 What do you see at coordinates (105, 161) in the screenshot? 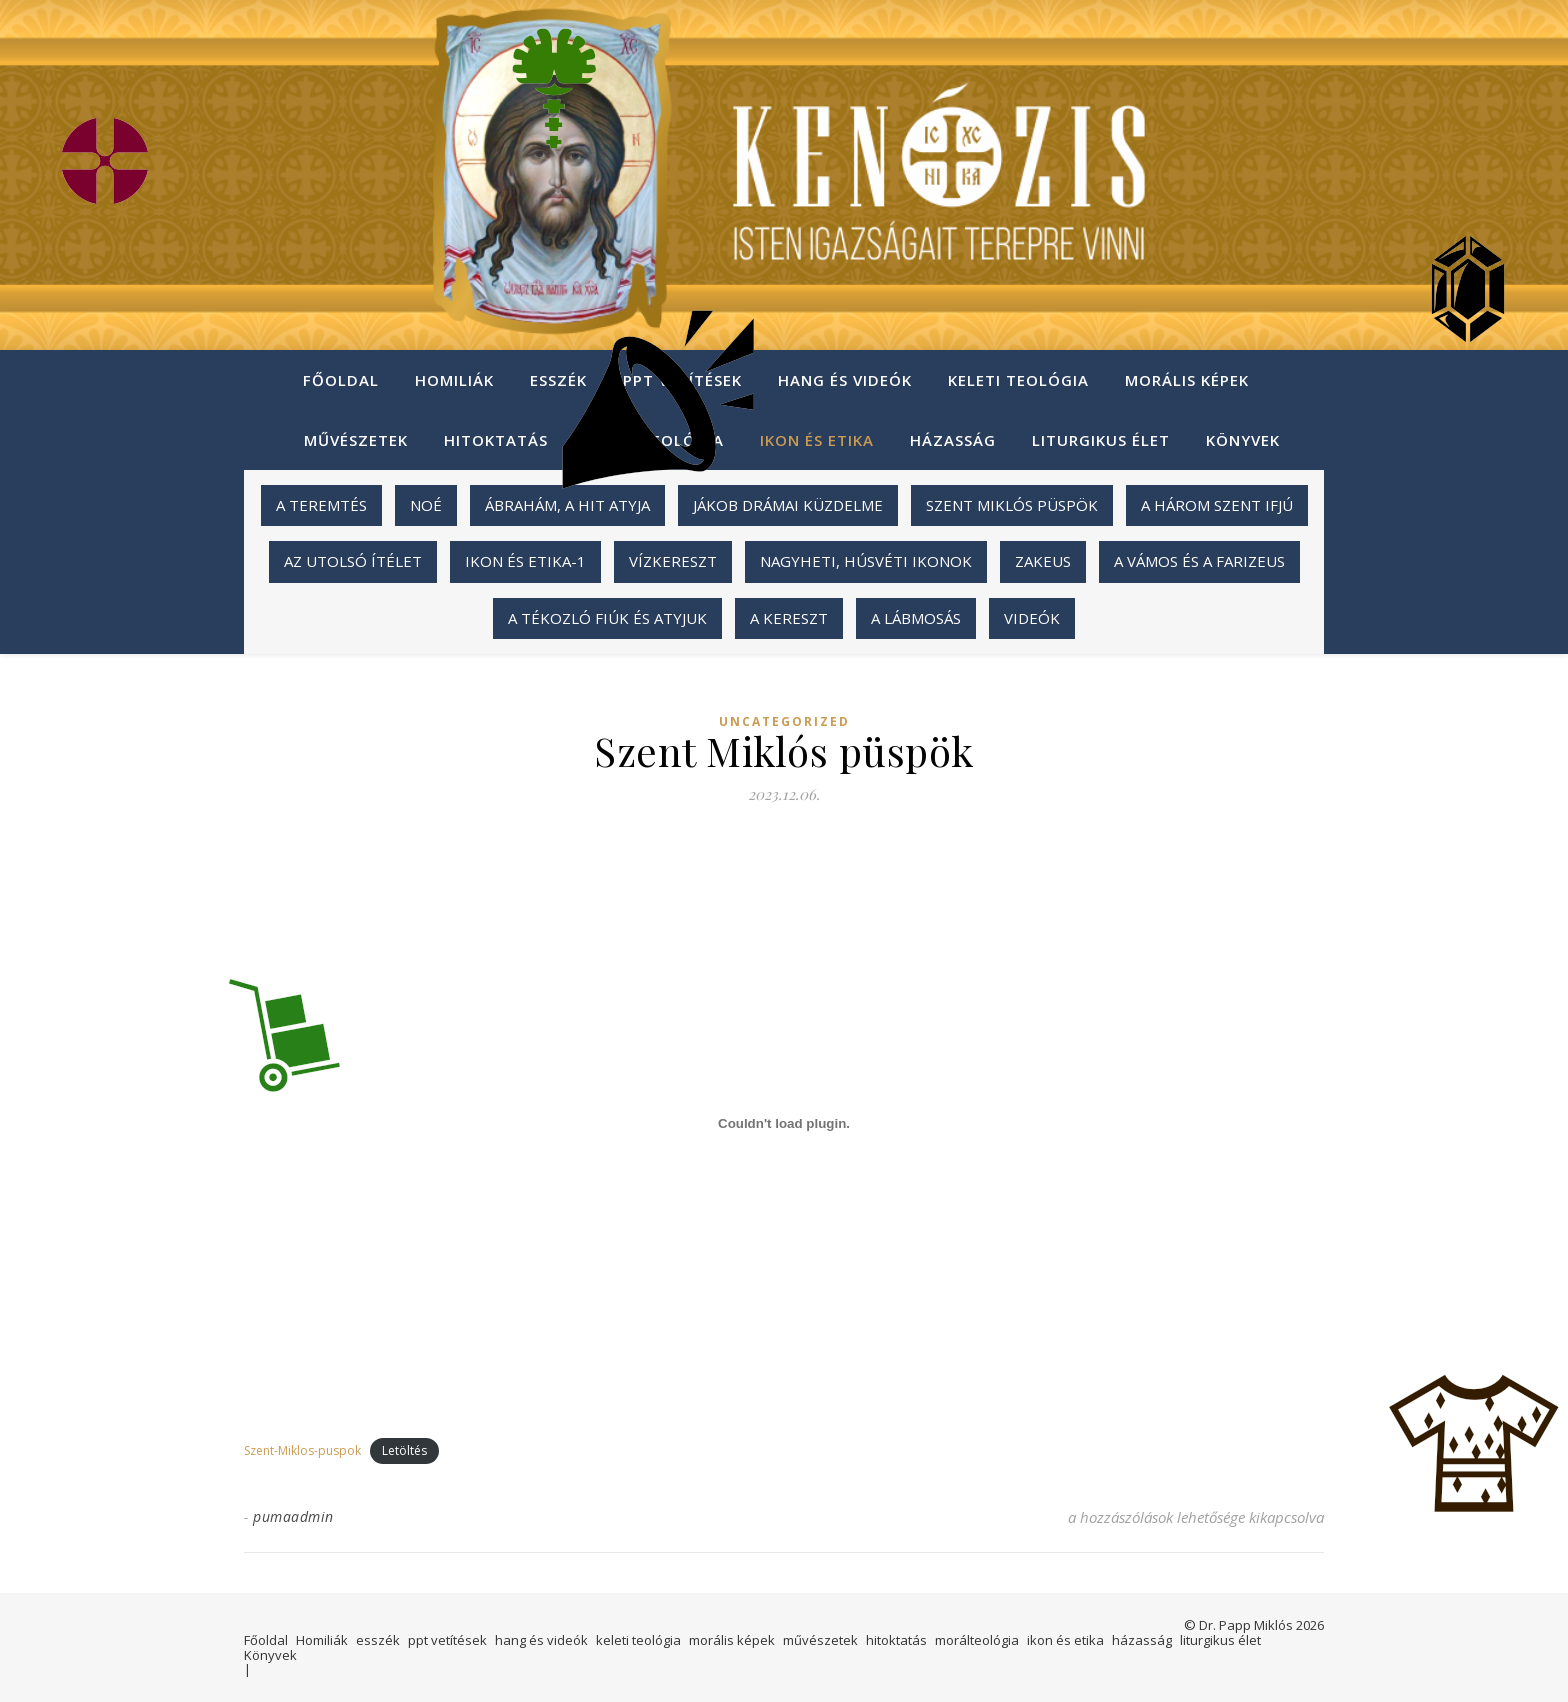
I see `target or crosshair indicator` at bounding box center [105, 161].